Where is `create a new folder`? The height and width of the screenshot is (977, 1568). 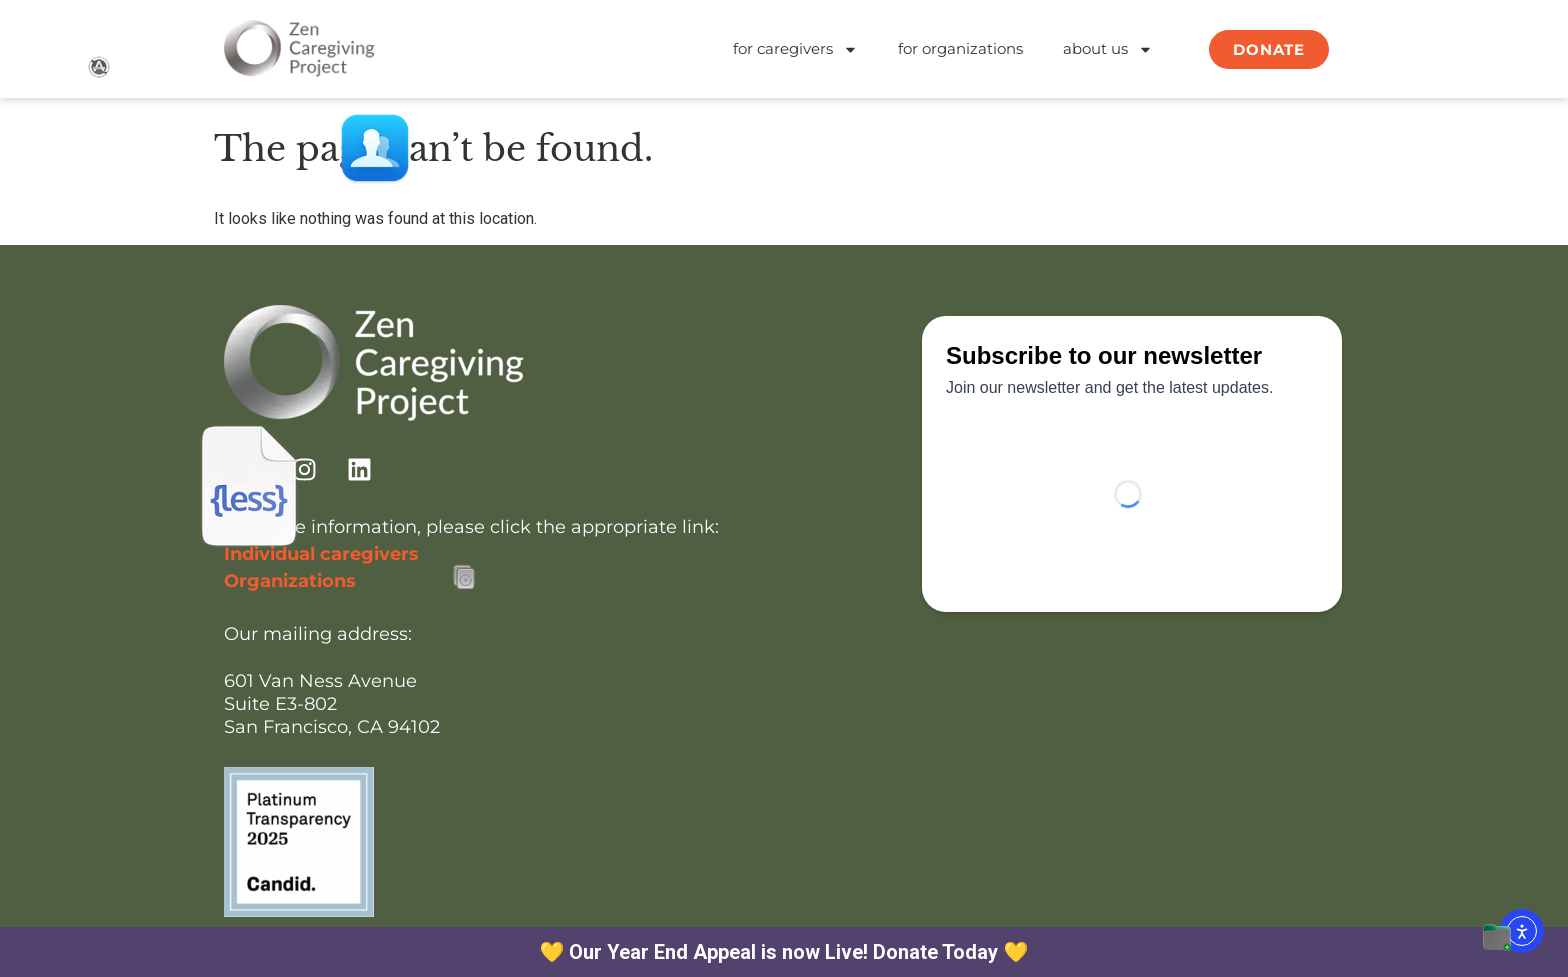
create a new folder is located at coordinates (1497, 937).